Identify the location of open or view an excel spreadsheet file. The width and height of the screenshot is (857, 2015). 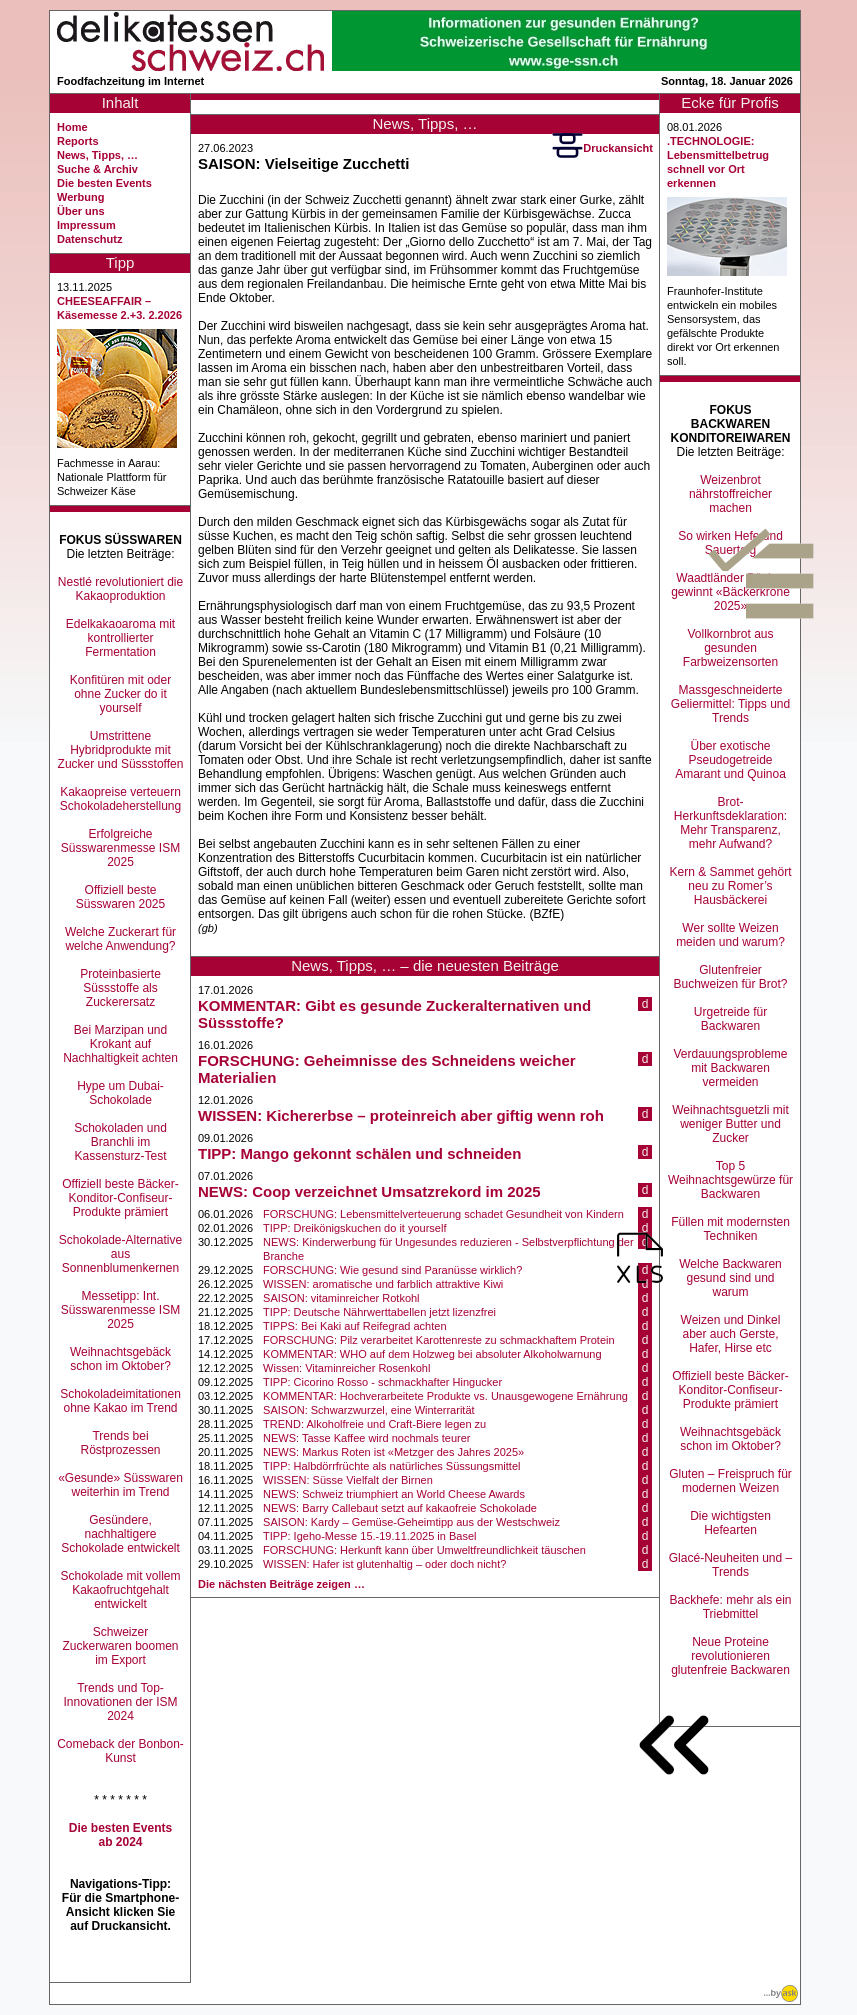
(640, 1260).